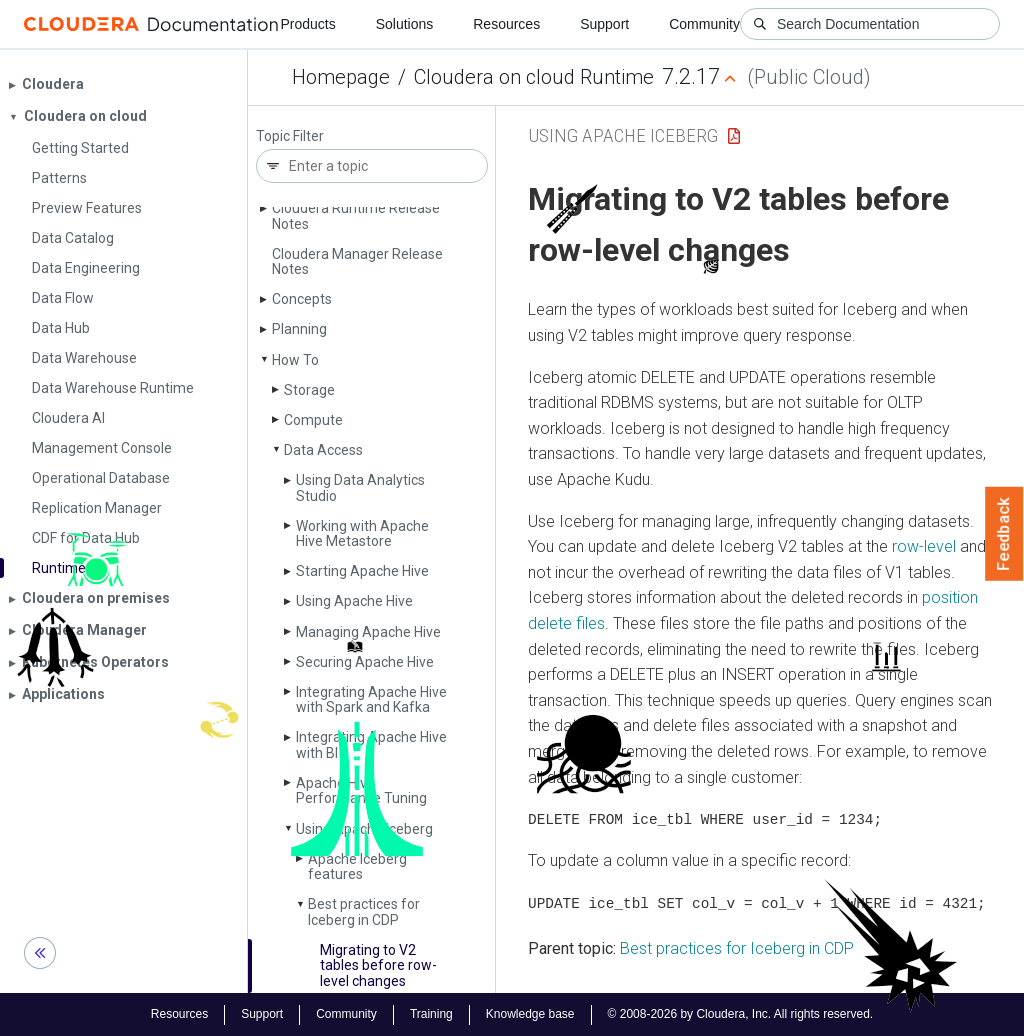  Describe the element at coordinates (886, 656) in the screenshot. I see `access historical or classical content` at that location.